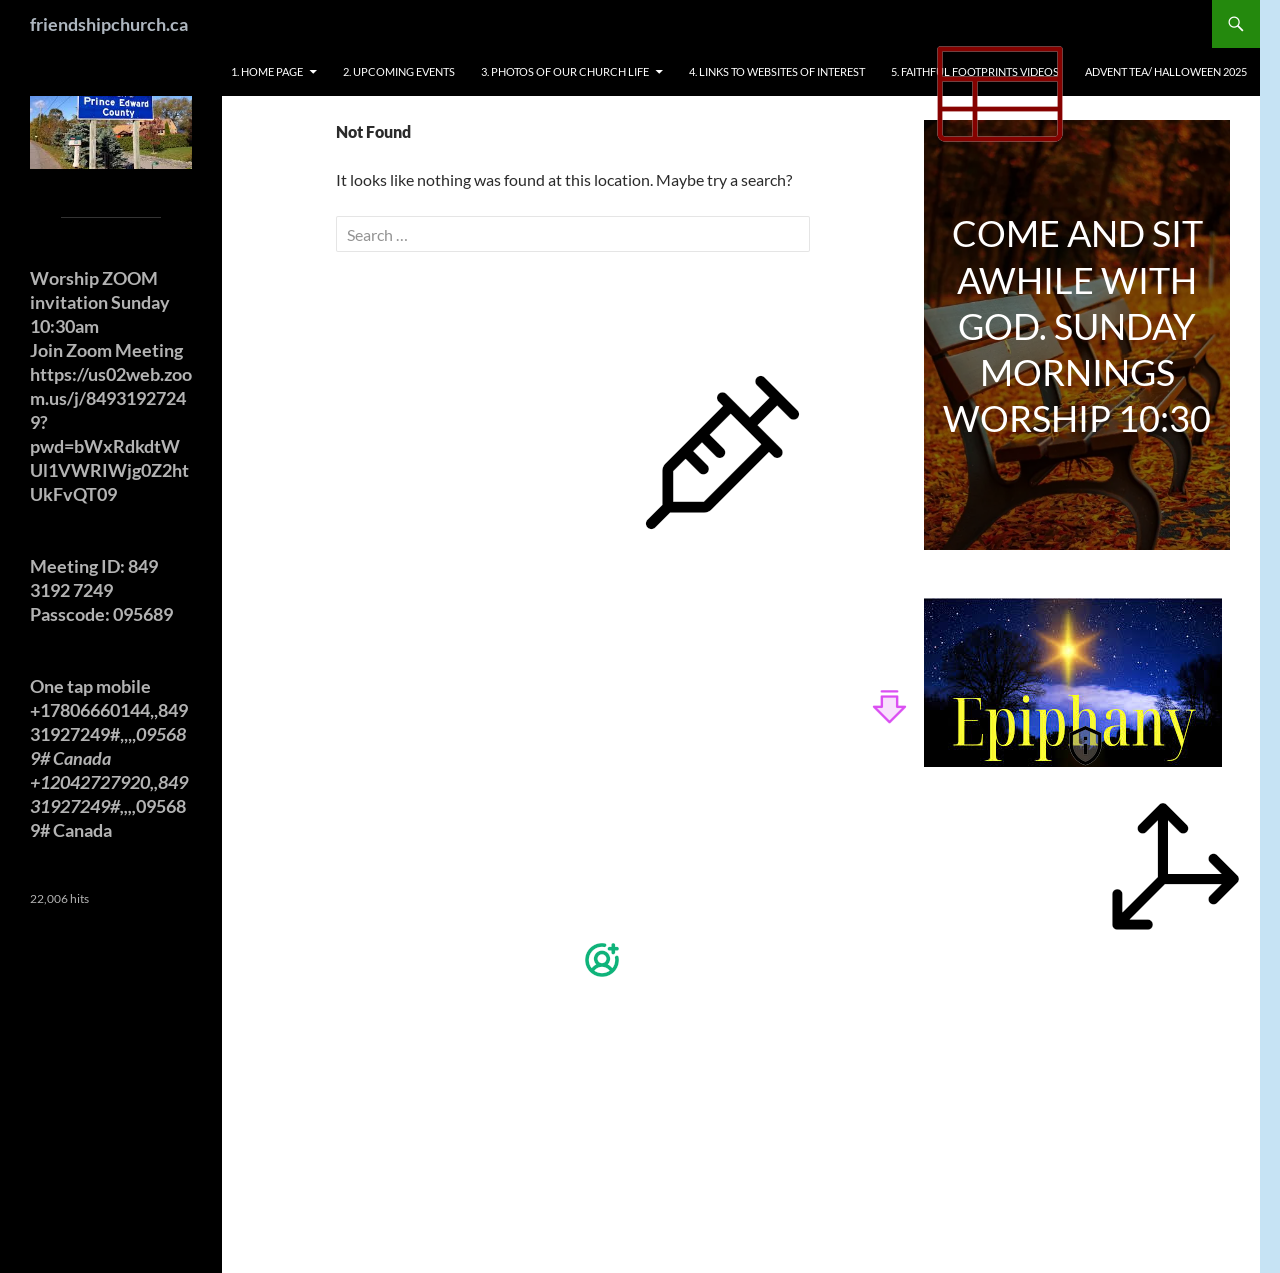  Describe the element at coordinates (602, 960) in the screenshot. I see `add a new user or contact` at that location.